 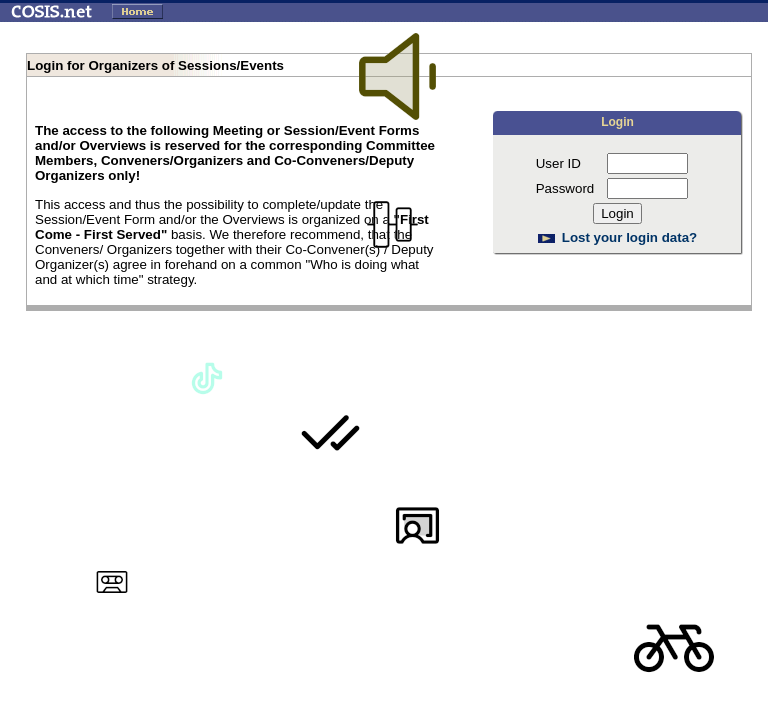 What do you see at coordinates (392, 224) in the screenshot?
I see `align selected objects to vertical center` at bounding box center [392, 224].